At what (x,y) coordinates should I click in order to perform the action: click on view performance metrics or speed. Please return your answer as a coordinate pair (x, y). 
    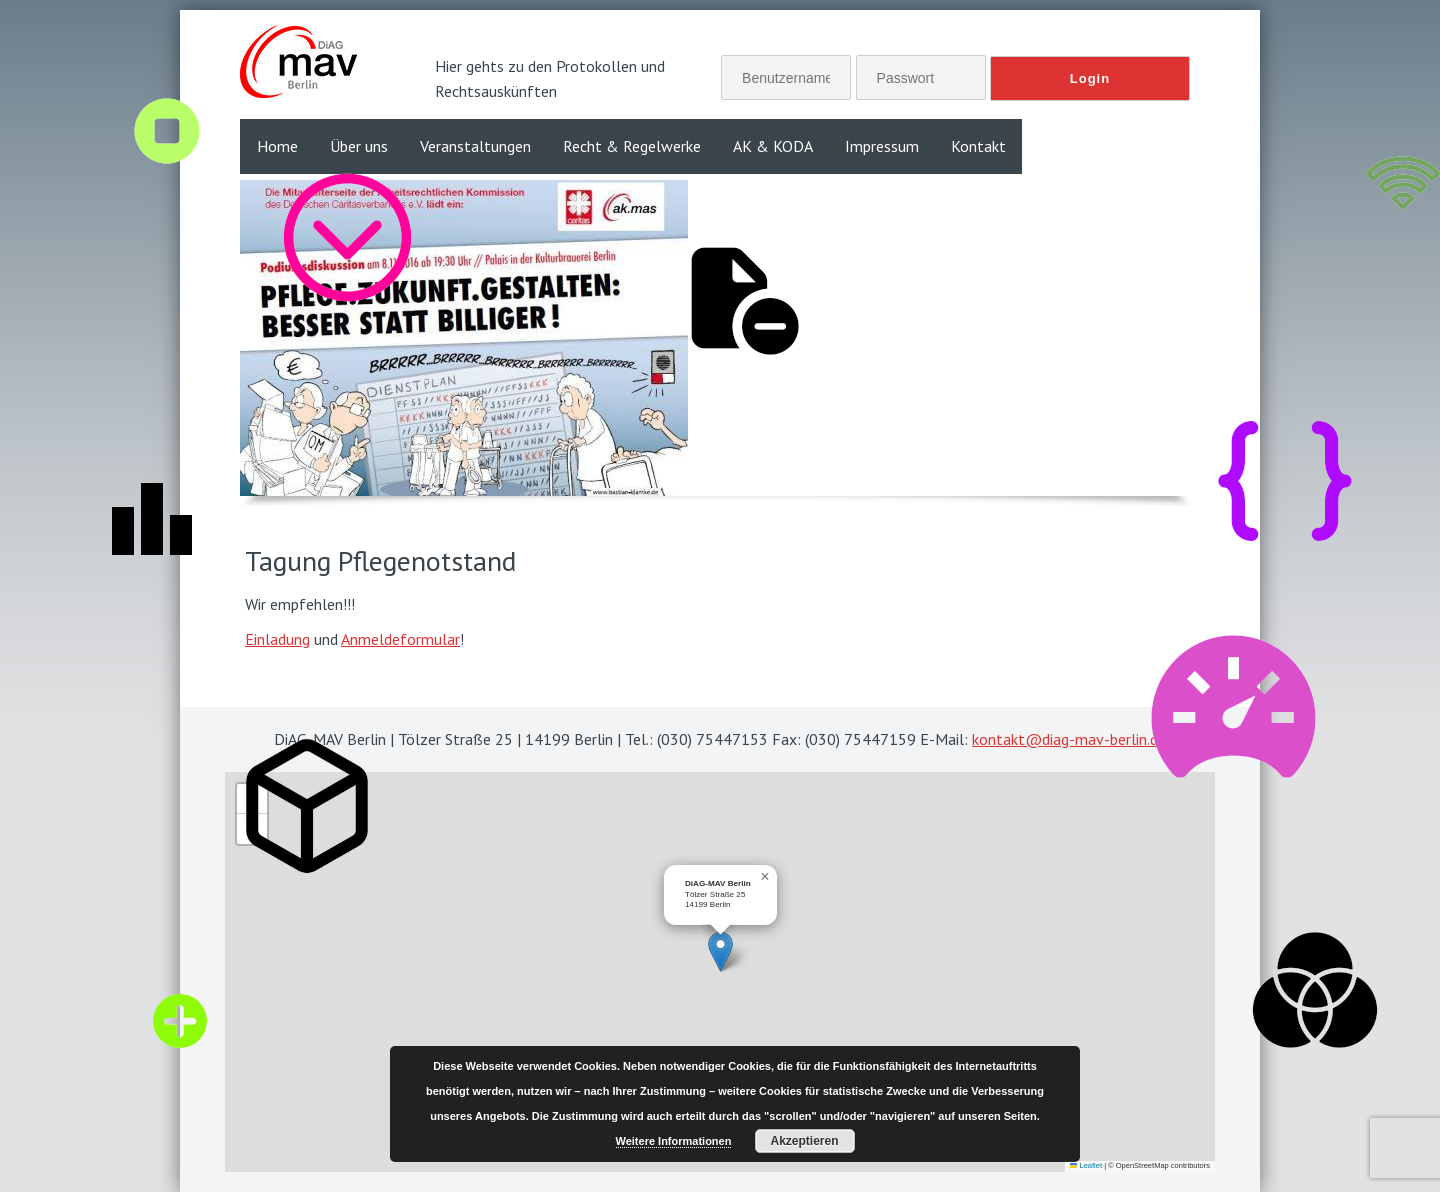
    Looking at the image, I should click on (1233, 706).